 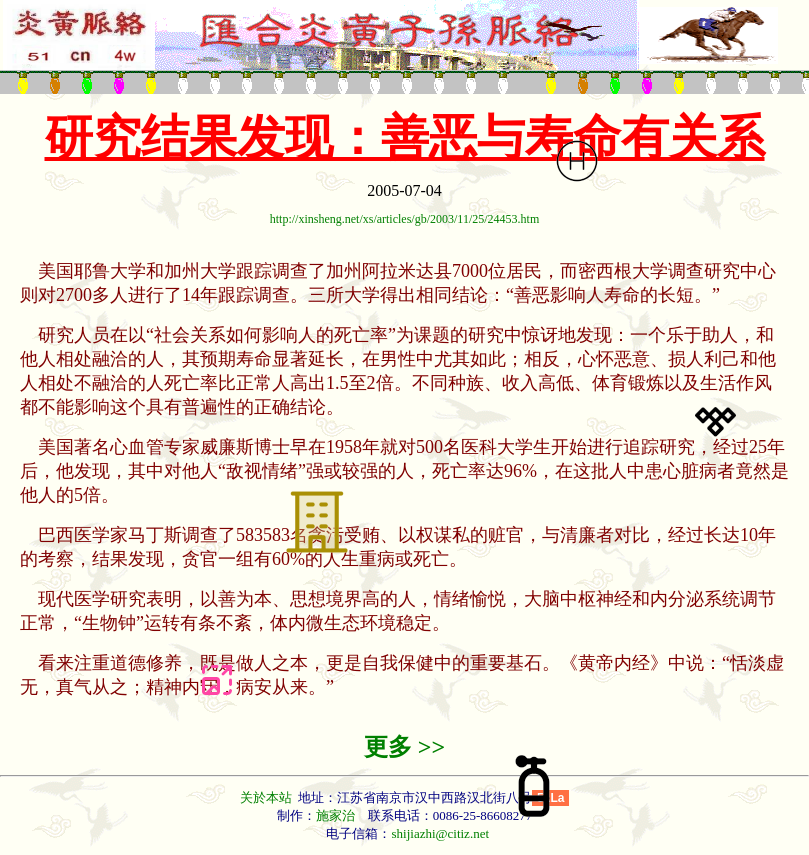 What do you see at coordinates (317, 522) in the screenshot?
I see `view building or office location` at bounding box center [317, 522].